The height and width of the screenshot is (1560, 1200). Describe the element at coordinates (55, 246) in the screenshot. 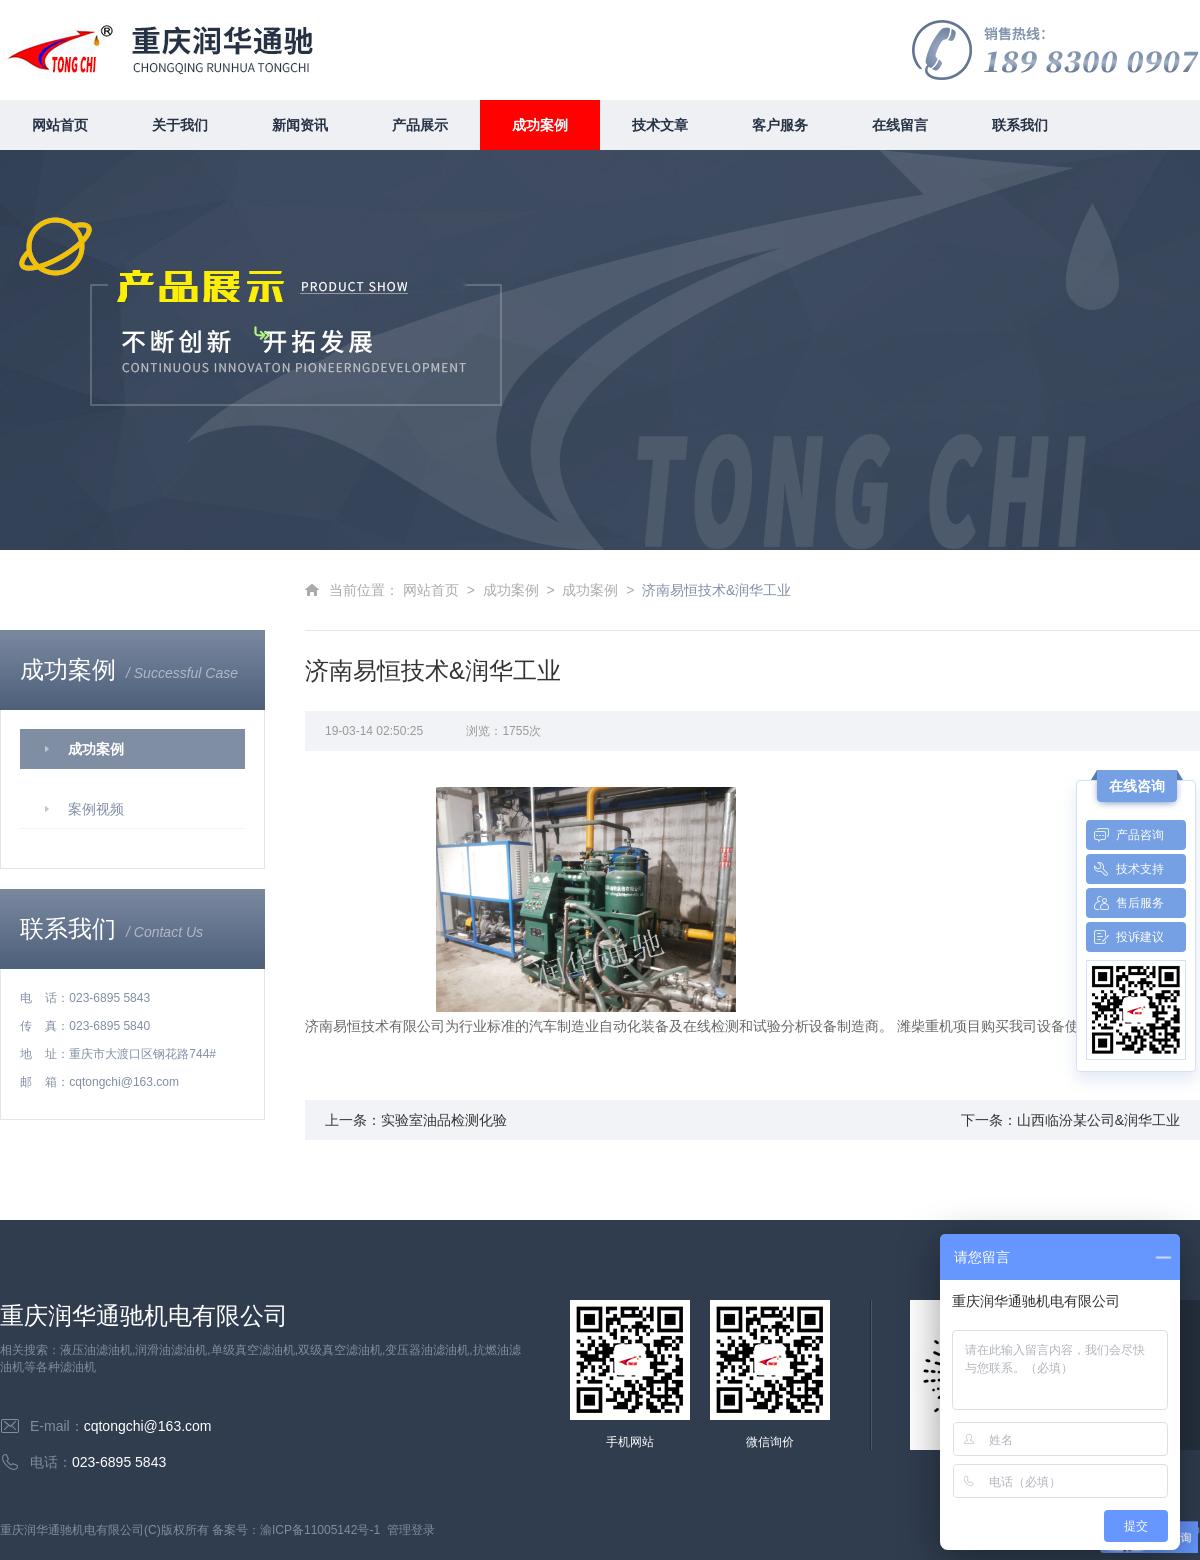

I see `explore global or worldwide content` at that location.